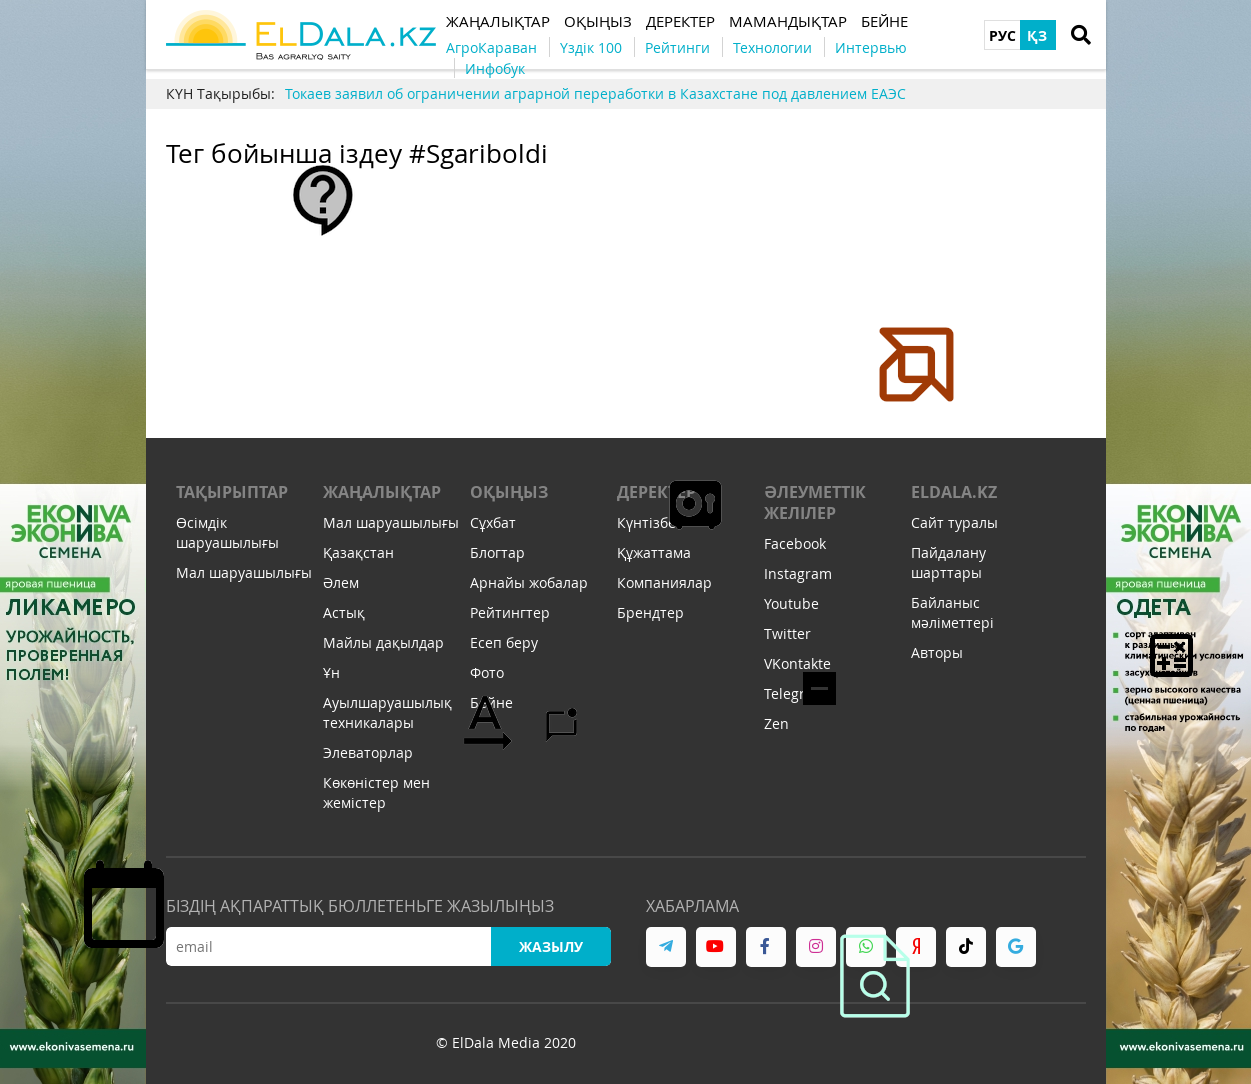  What do you see at coordinates (485, 723) in the screenshot?
I see `set text to horizontal orientation` at bounding box center [485, 723].